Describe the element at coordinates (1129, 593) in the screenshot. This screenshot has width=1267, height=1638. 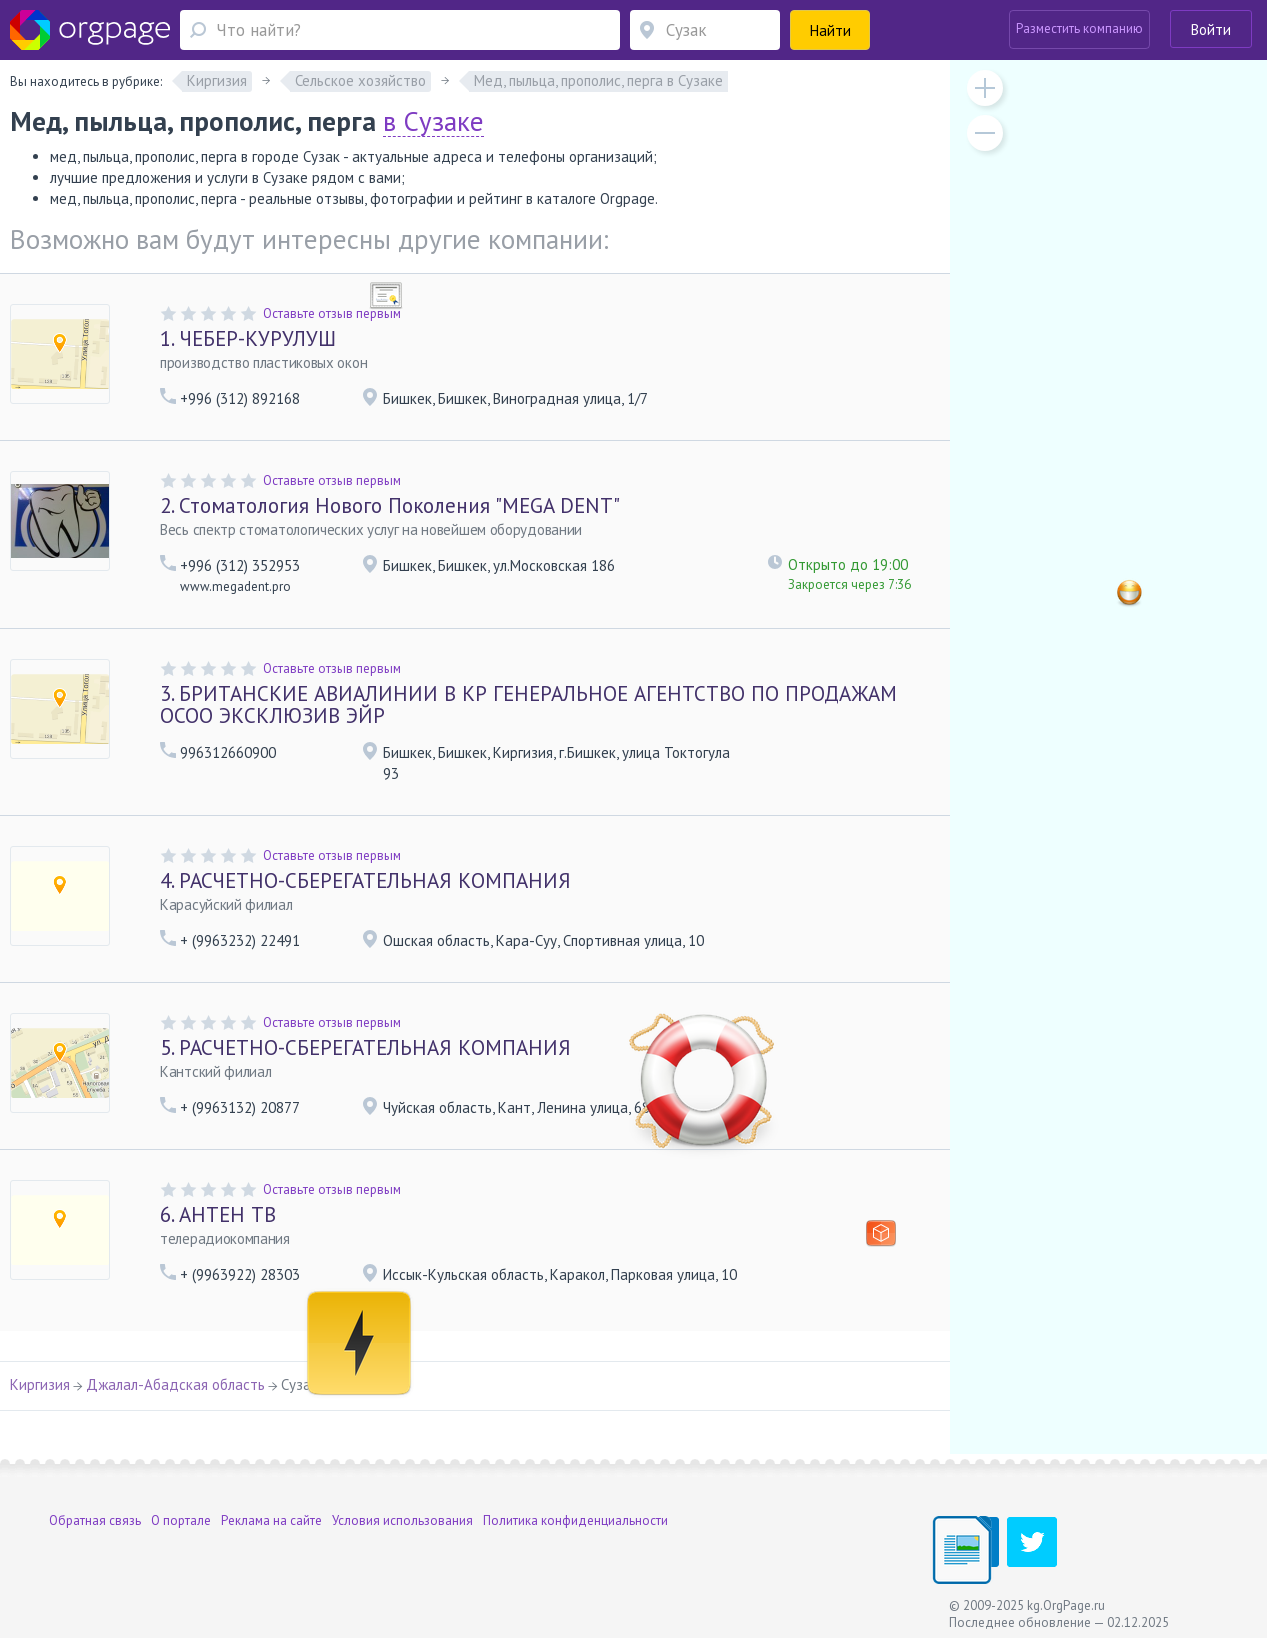
I see `react with laughter to a message` at that location.